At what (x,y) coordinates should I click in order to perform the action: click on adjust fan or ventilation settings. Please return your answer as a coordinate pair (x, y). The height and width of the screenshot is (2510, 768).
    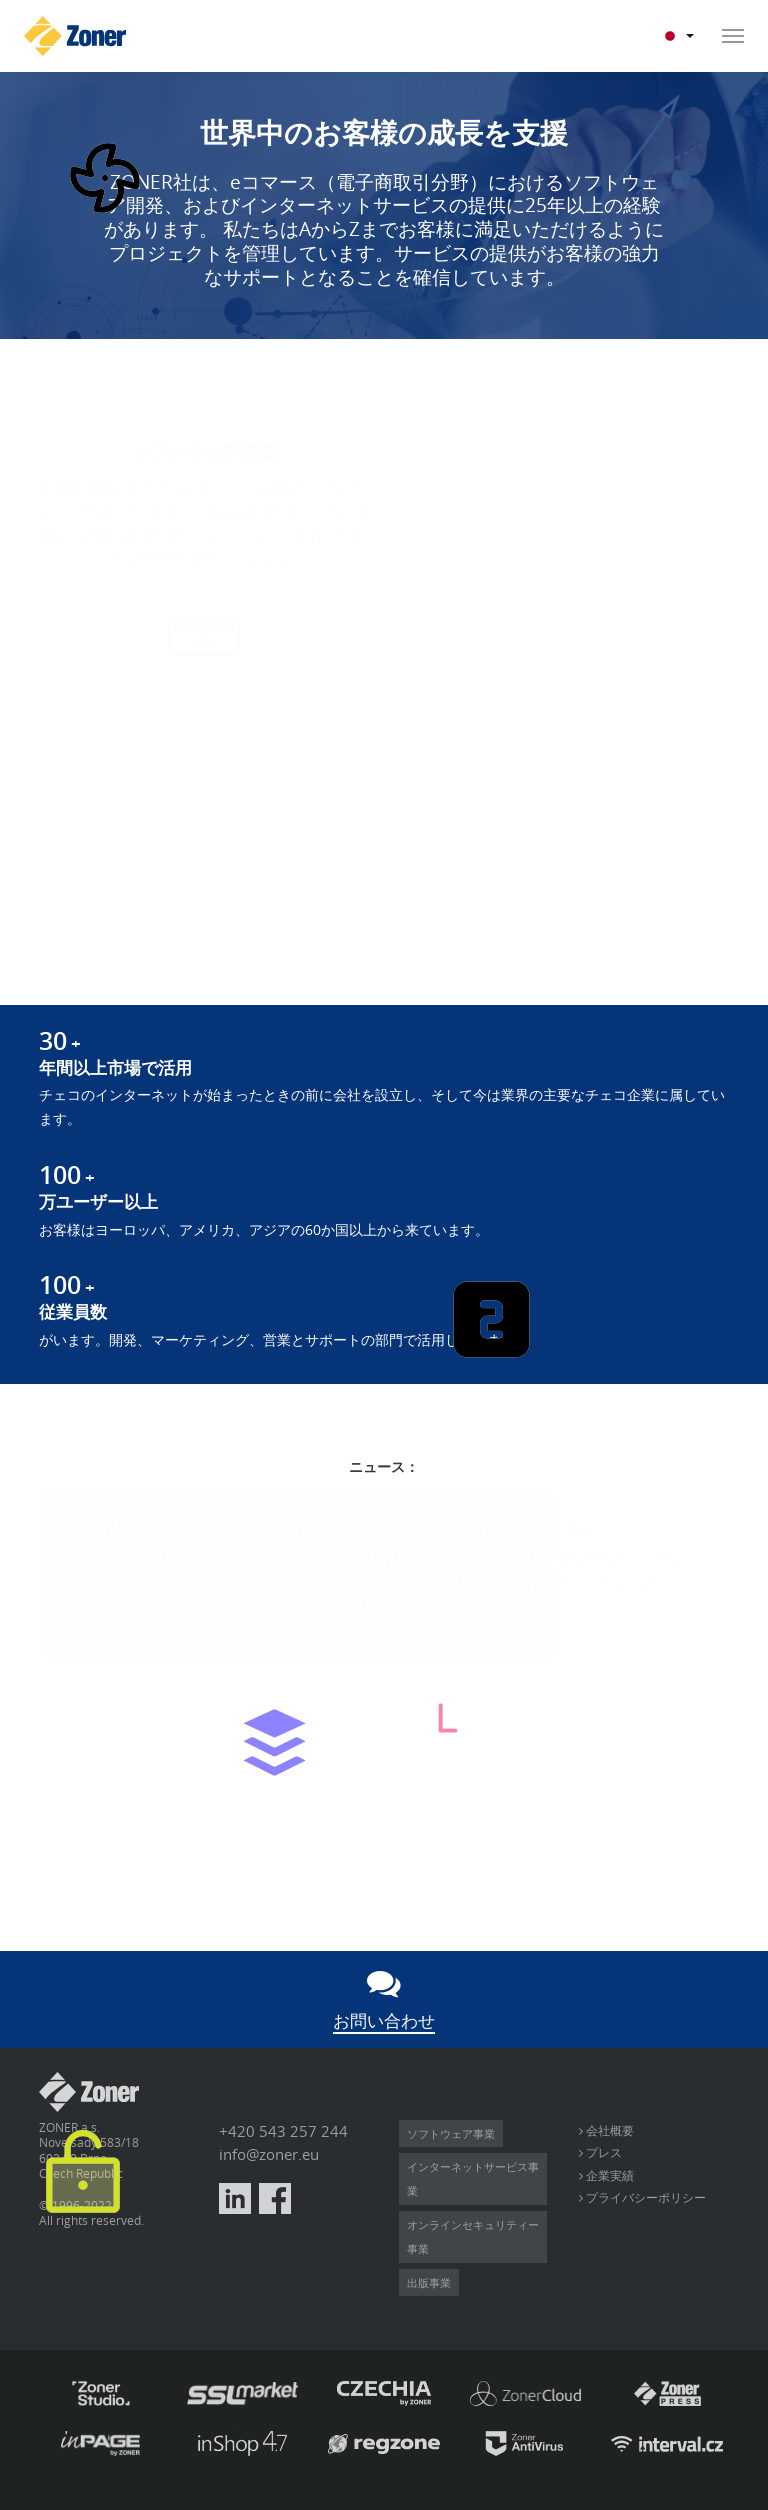
    Looking at the image, I should click on (105, 178).